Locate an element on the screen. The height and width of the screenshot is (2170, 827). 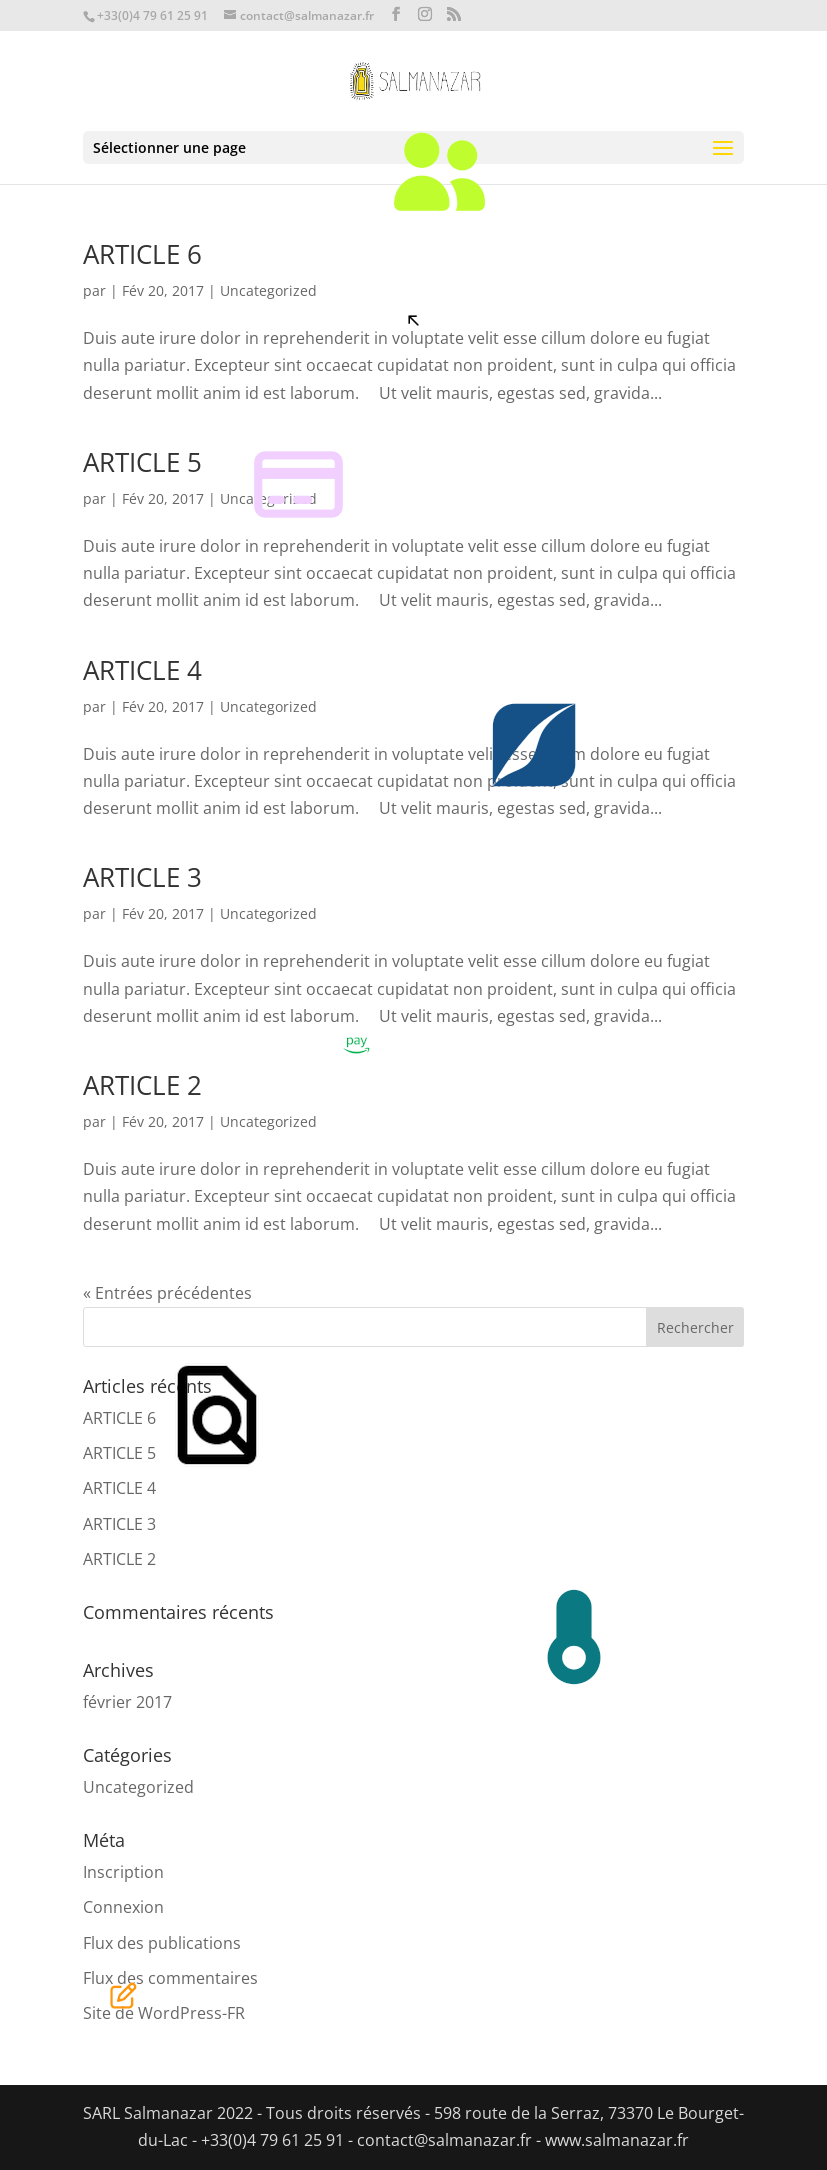
search within the current document is located at coordinates (217, 1415).